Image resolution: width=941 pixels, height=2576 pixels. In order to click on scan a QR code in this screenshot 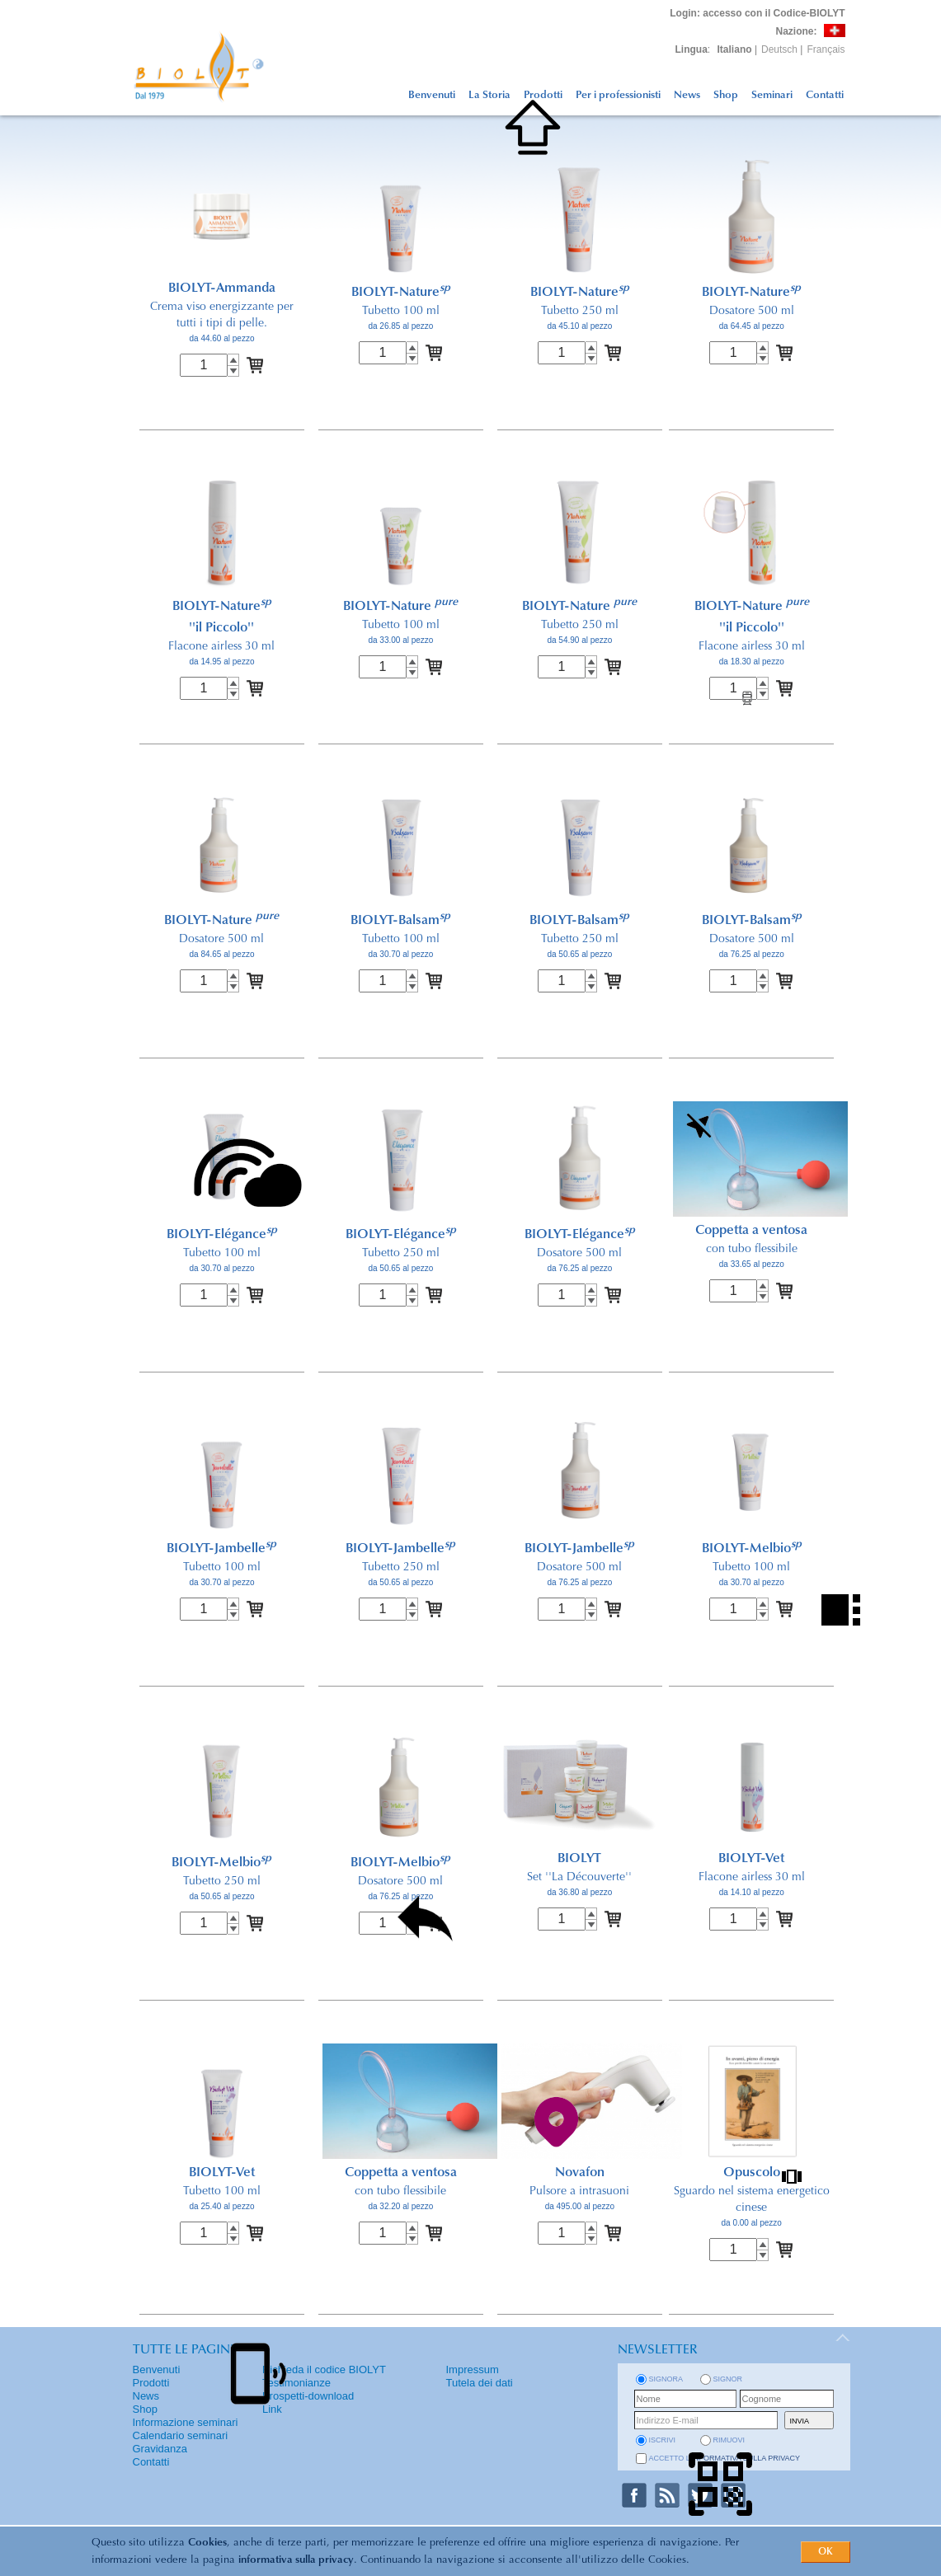, I will do `click(720, 2484)`.